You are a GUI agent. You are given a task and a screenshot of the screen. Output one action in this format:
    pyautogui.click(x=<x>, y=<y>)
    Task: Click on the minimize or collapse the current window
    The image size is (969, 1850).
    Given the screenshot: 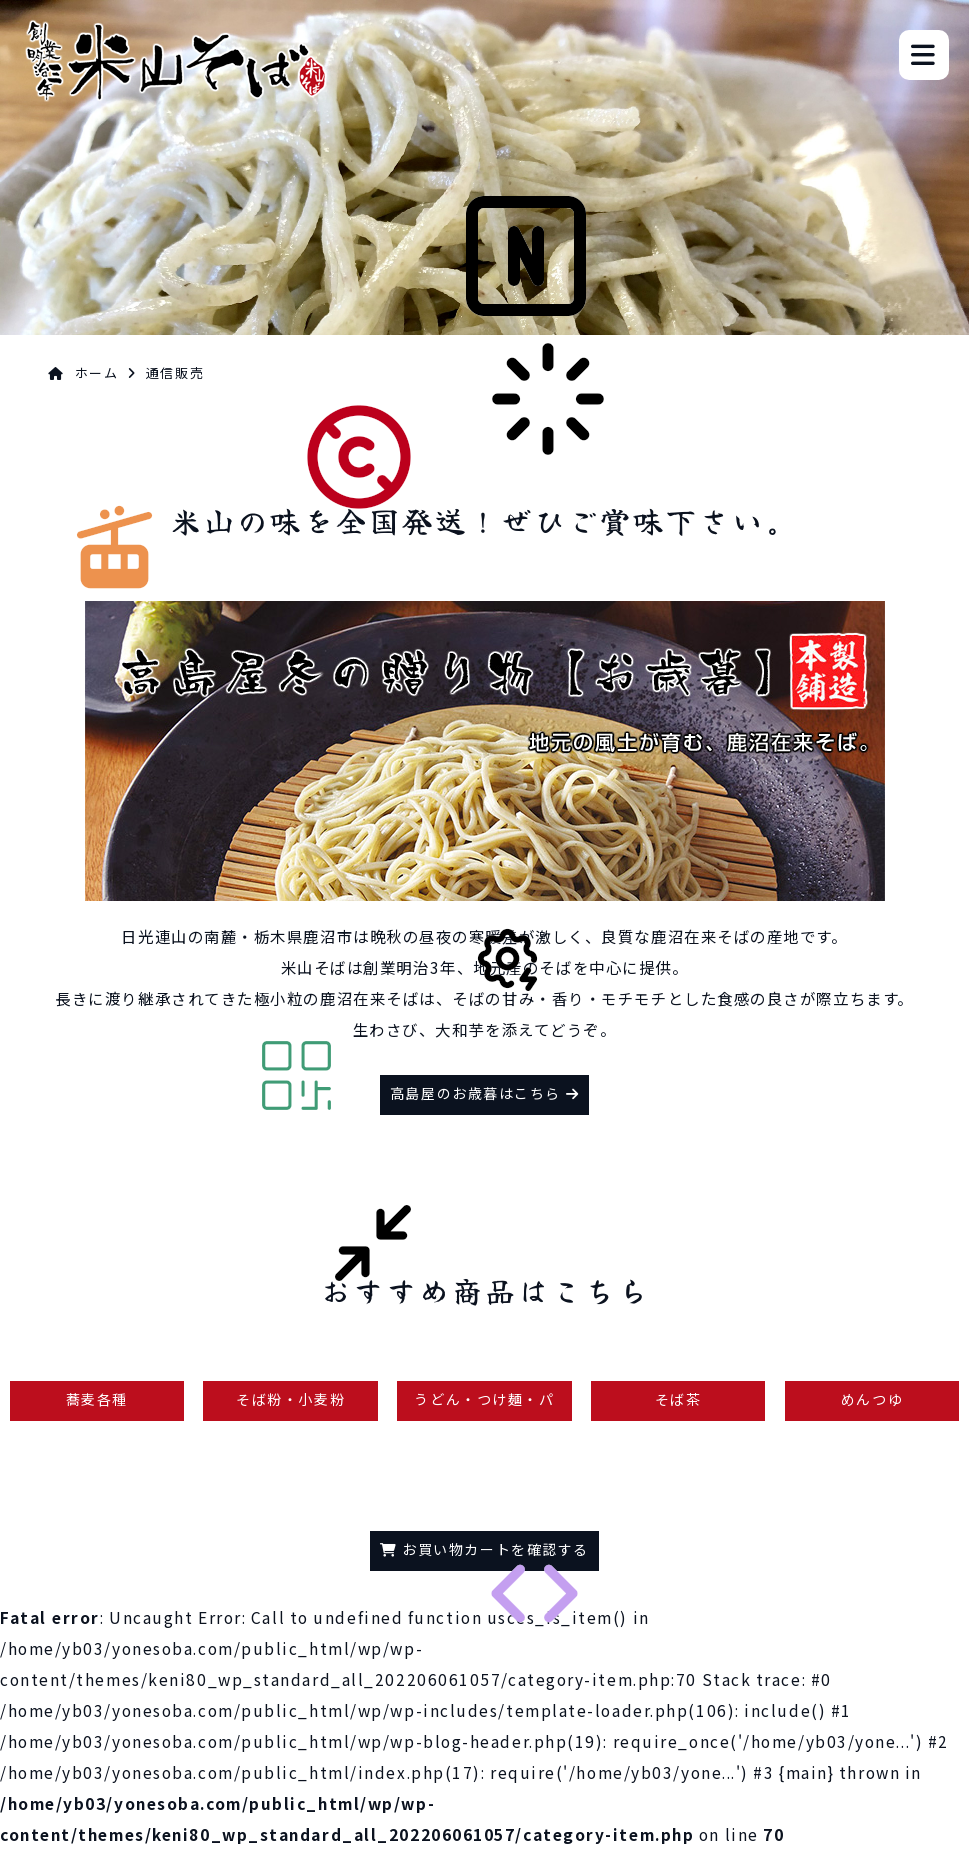 What is the action you would take?
    pyautogui.click(x=373, y=1243)
    